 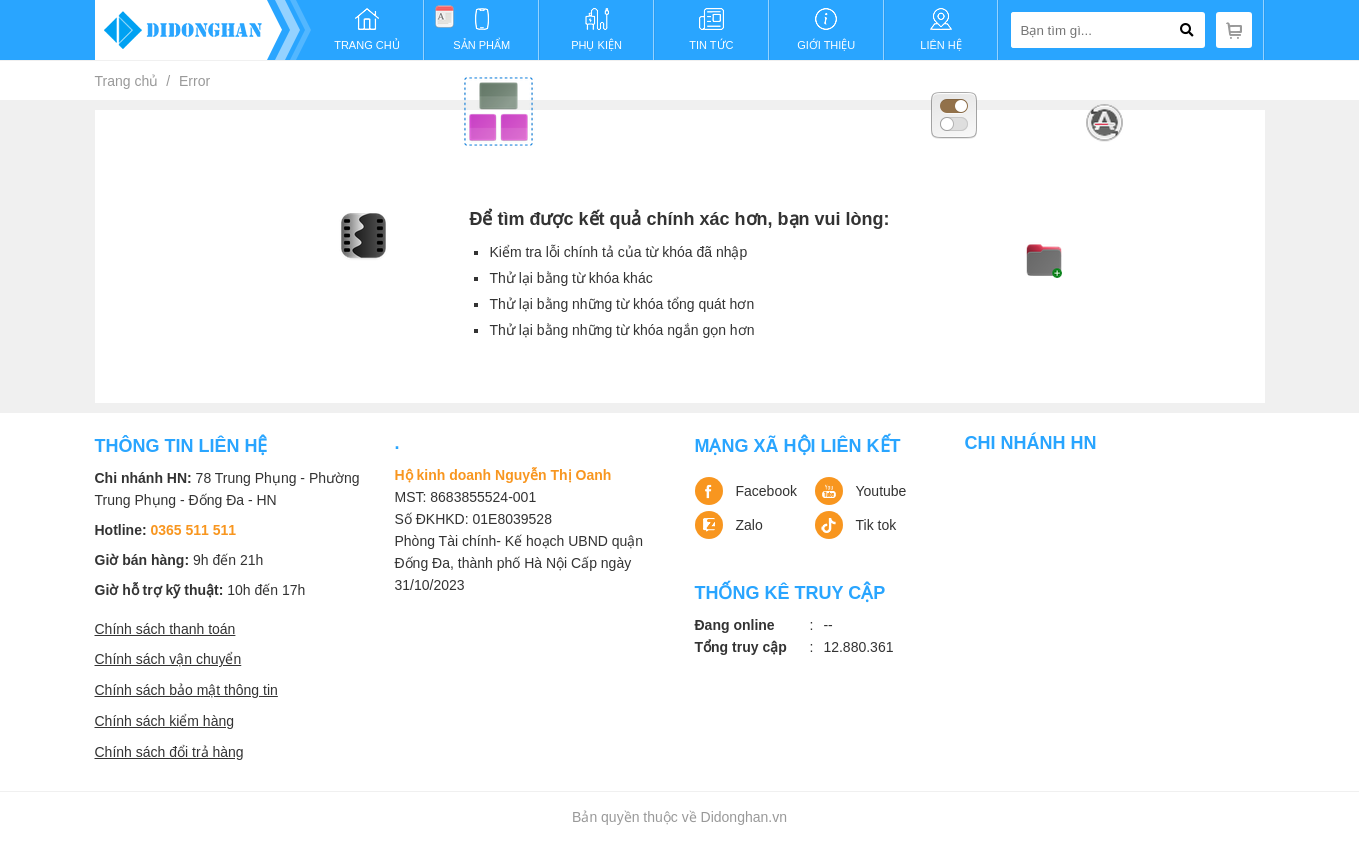 I want to click on check for system software updates, so click(x=1104, y=122).